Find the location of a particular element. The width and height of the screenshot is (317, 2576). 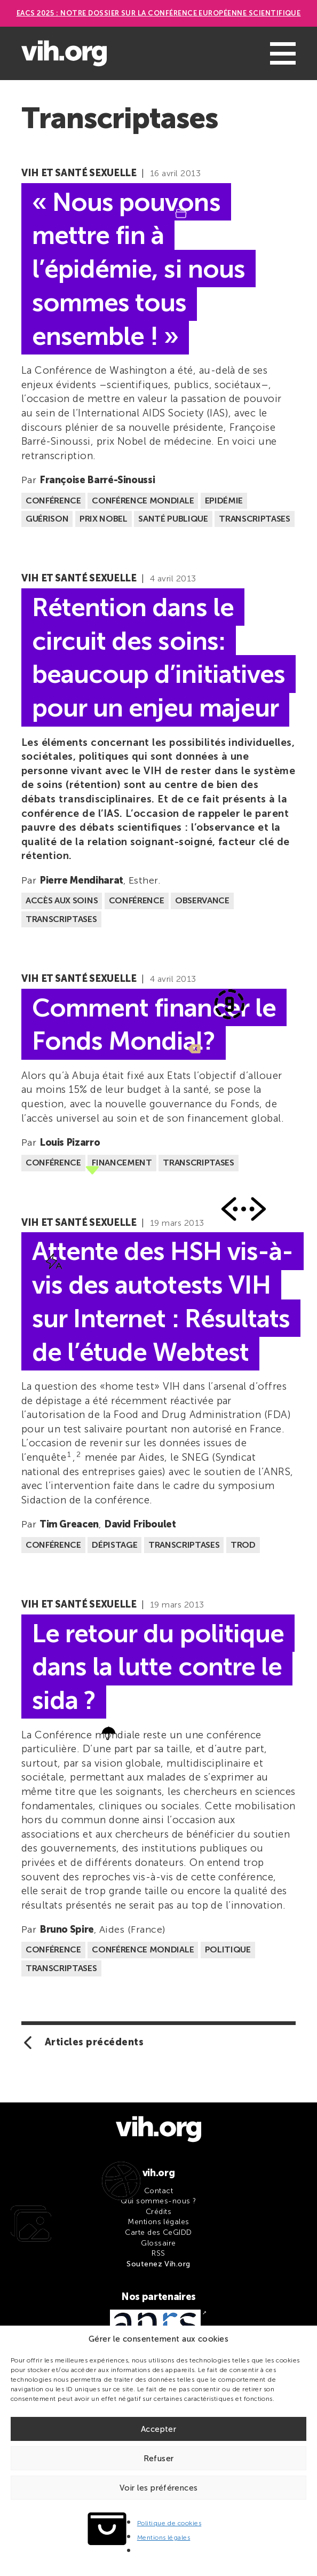

open folder to view contents is located at coordinates (181, 214).